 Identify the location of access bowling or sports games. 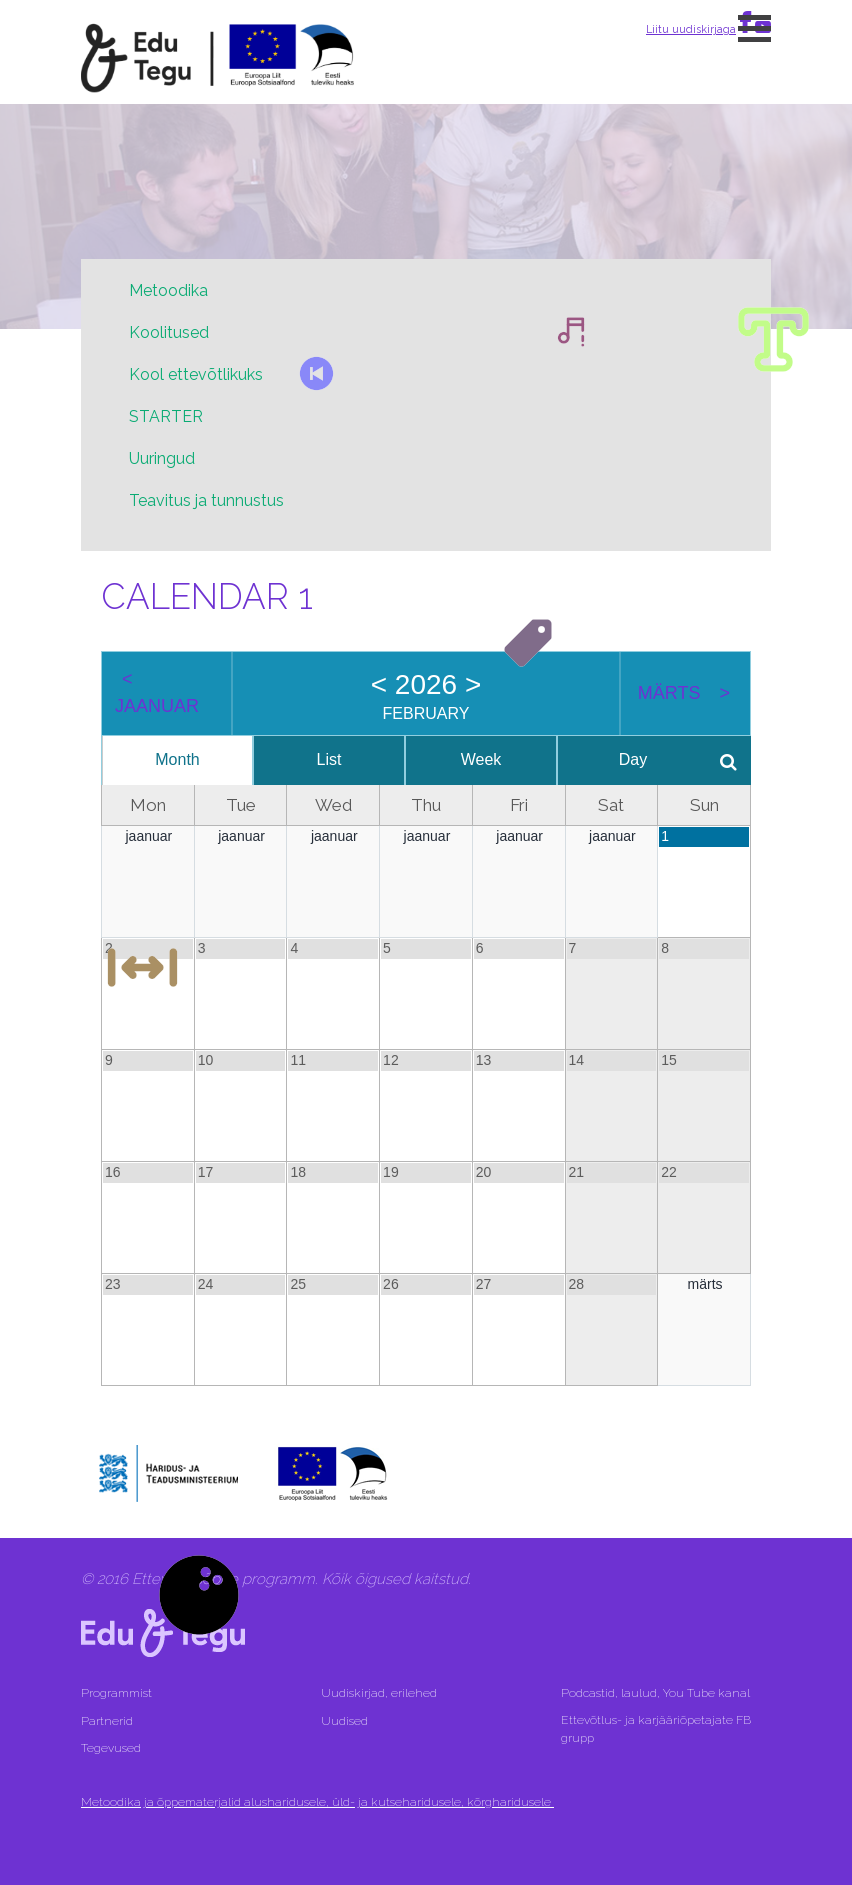
(199, 1595).